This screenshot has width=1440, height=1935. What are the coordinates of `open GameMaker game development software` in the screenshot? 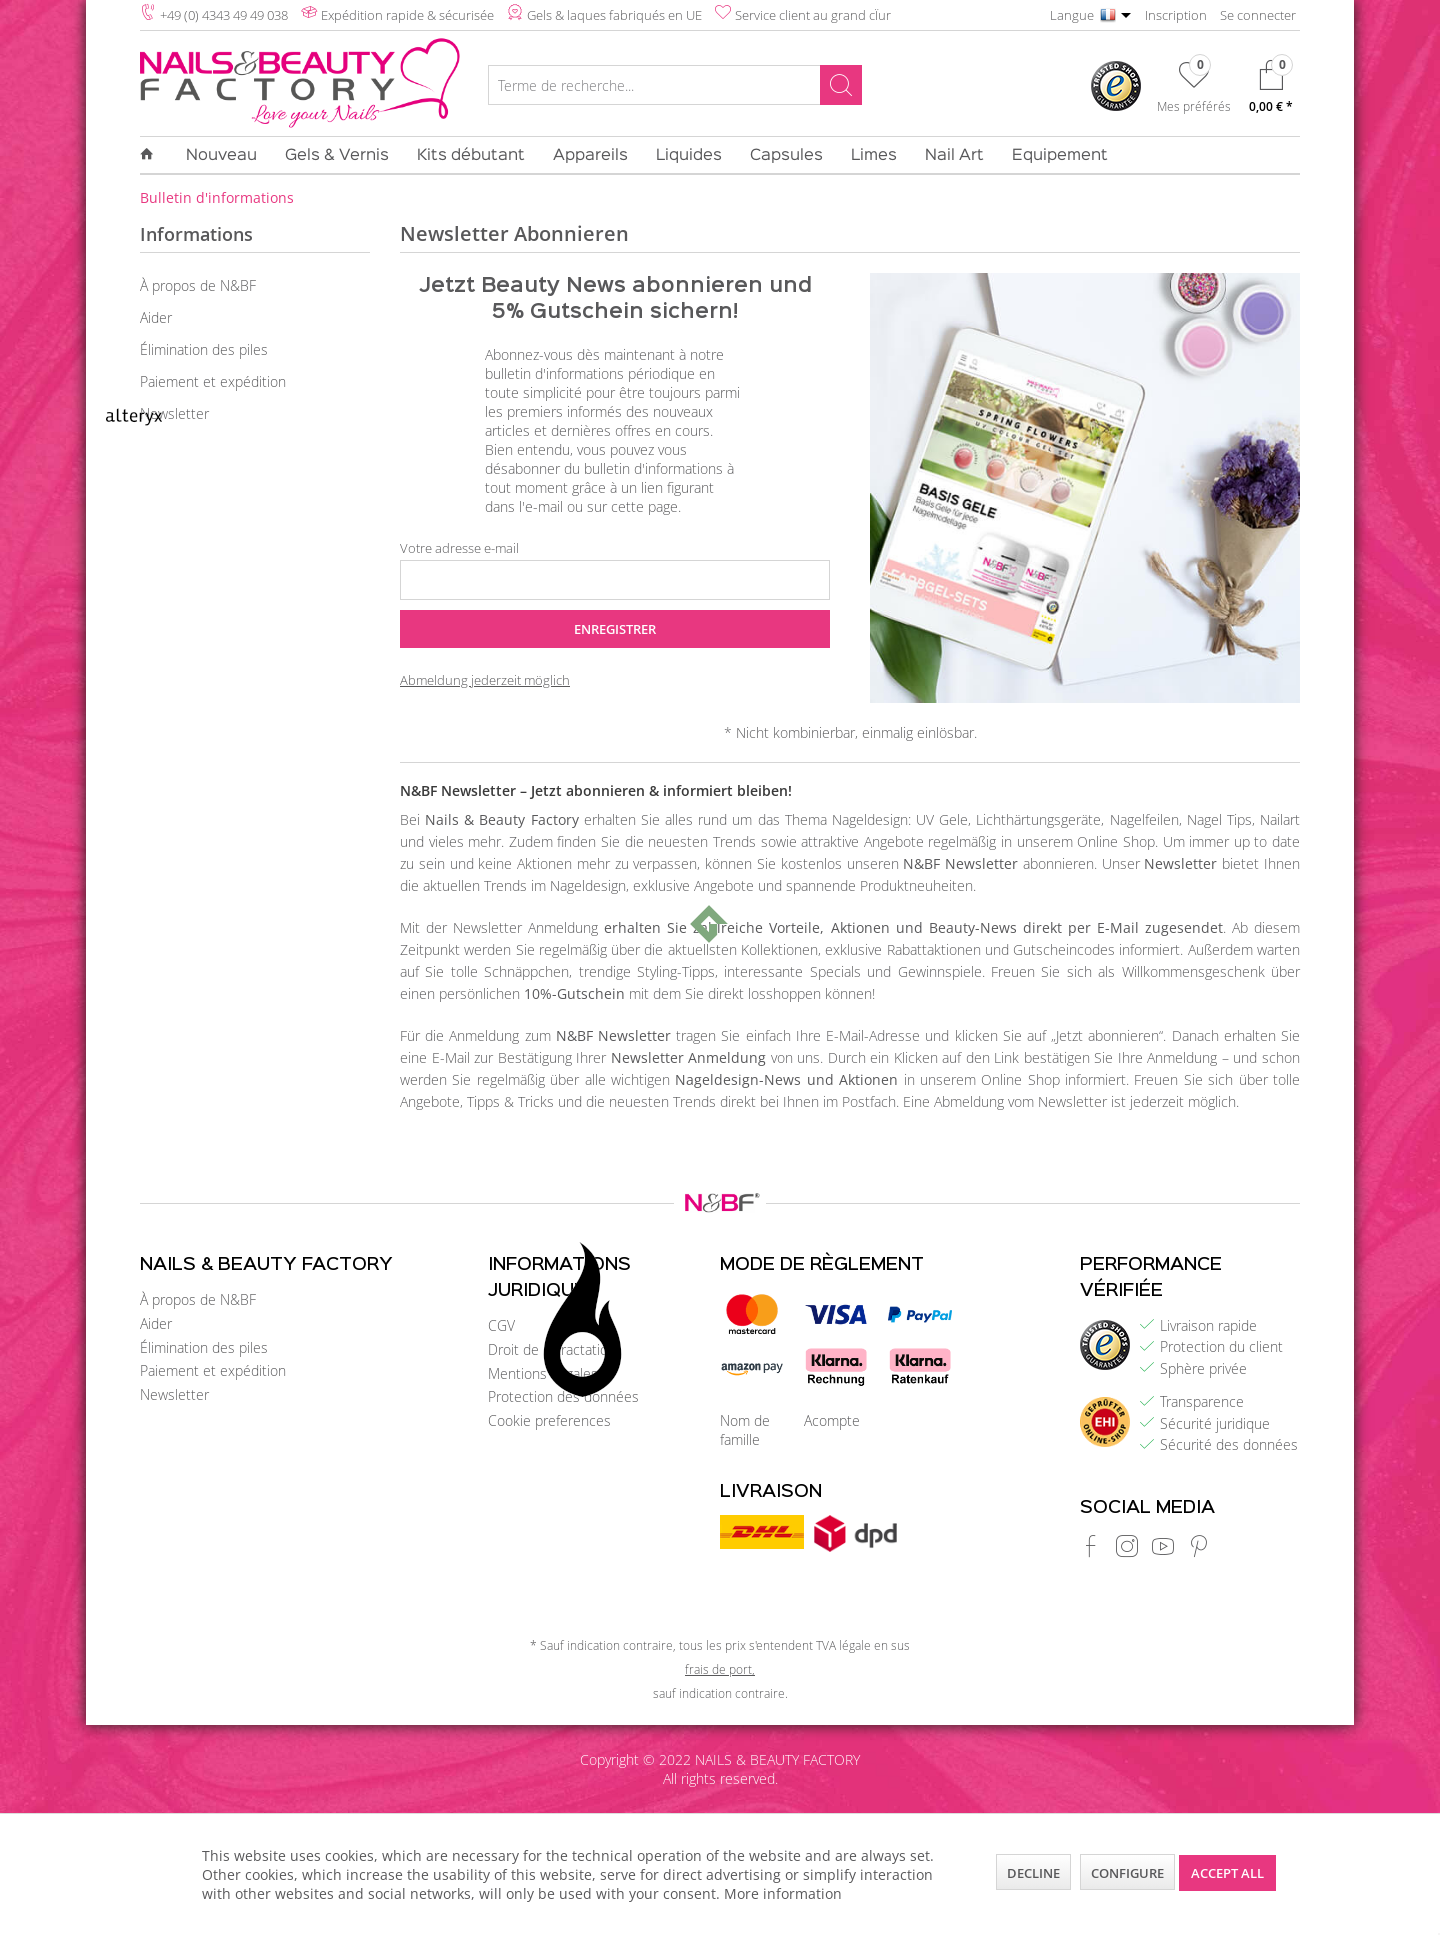 It's located at (709, 924).